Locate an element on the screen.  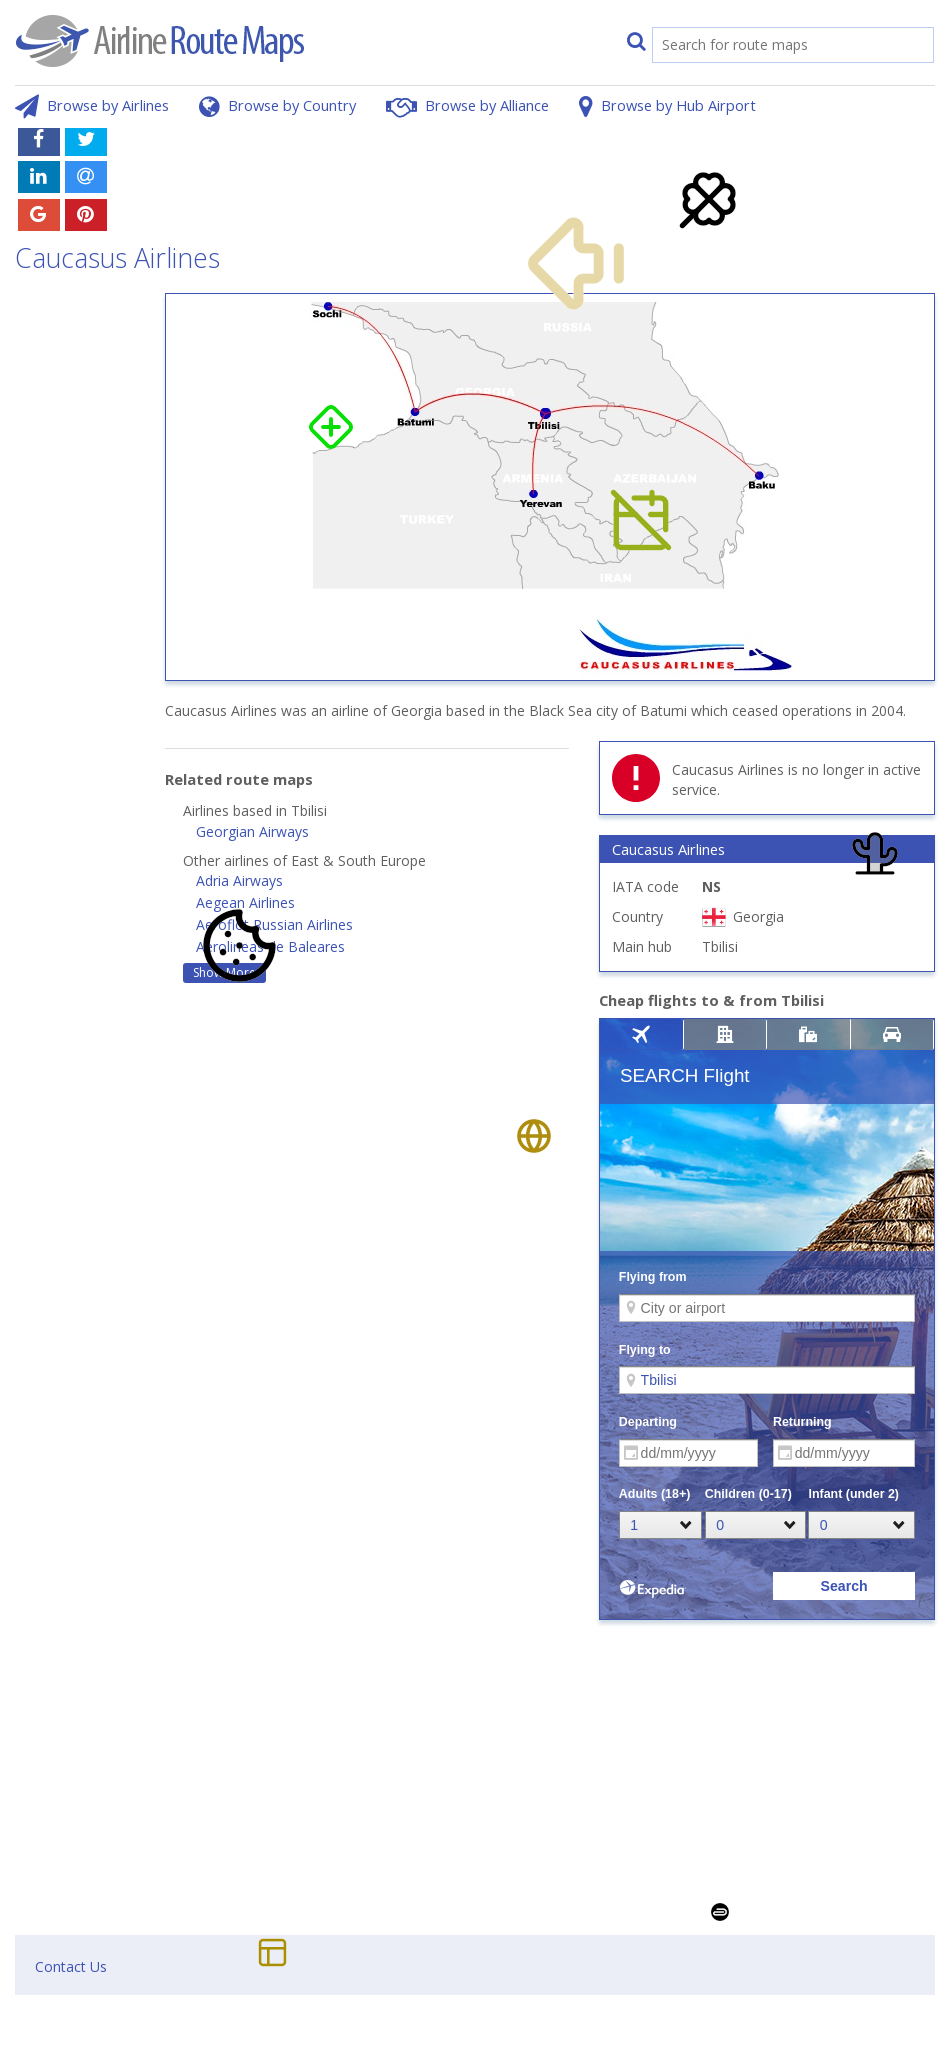
add to favorites or premium collection is located at coordinates (331, 427).